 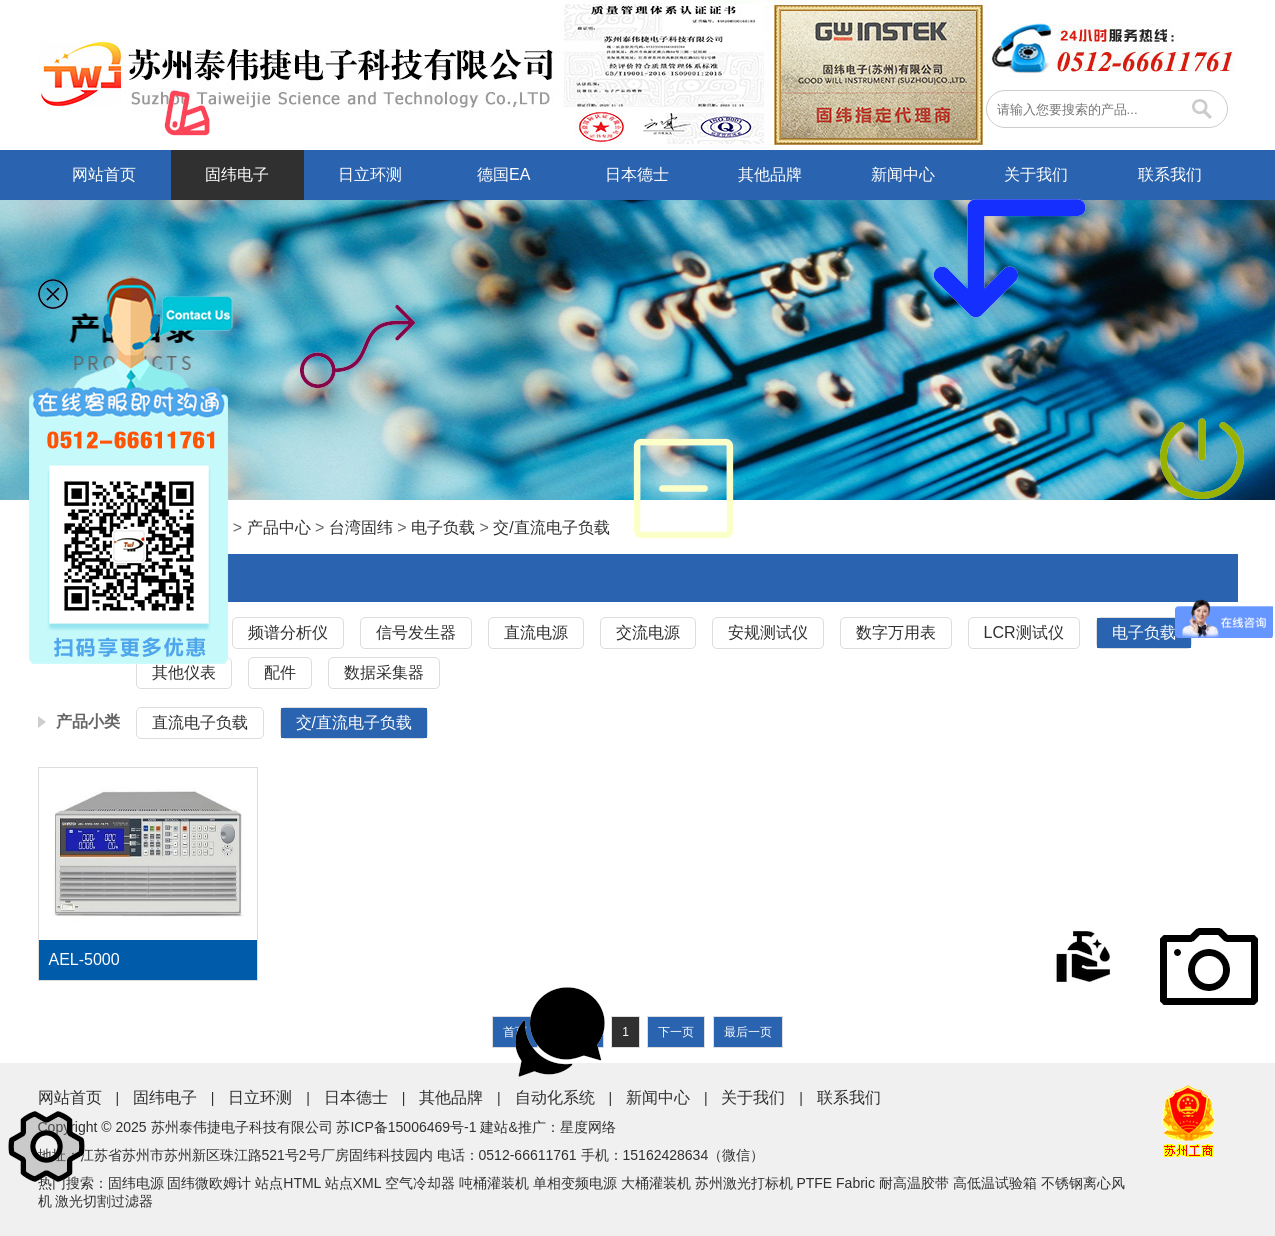 I want to click on indicates a workflow or process flow direction, so click(x=357, y=346).